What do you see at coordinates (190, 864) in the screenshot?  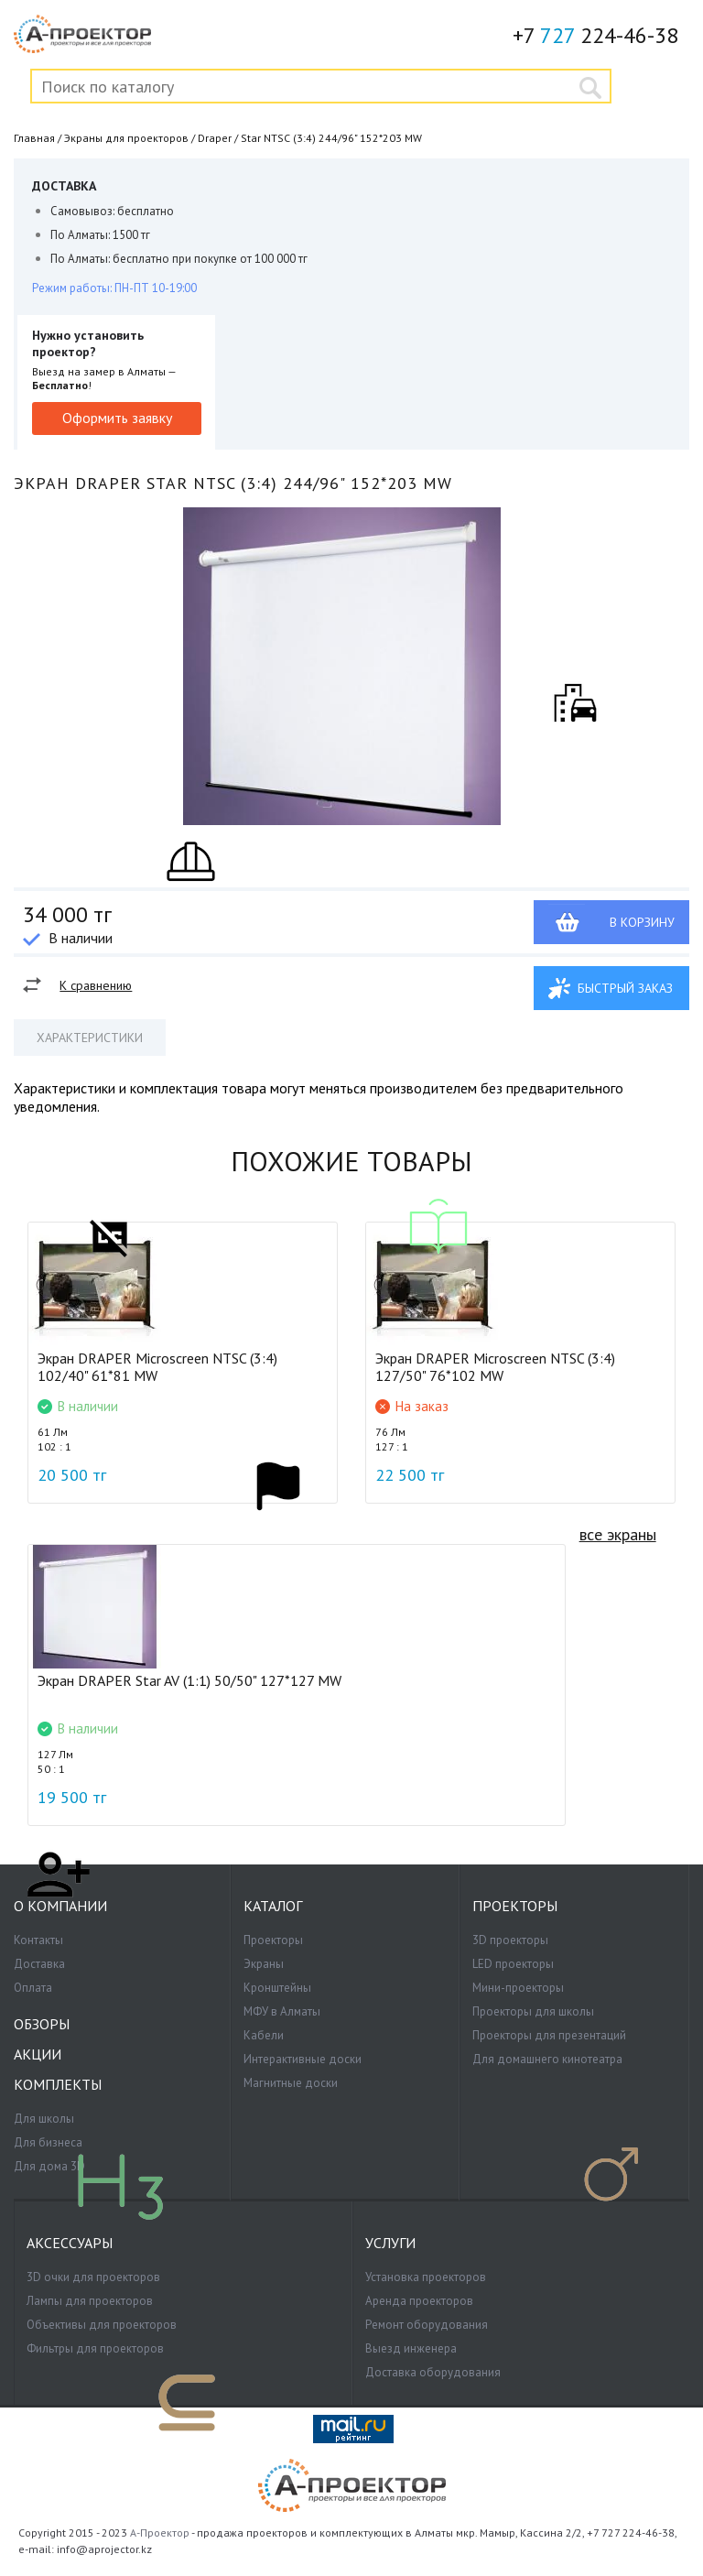 I see `access construction or work site settings` at bounding box center [190, 864].